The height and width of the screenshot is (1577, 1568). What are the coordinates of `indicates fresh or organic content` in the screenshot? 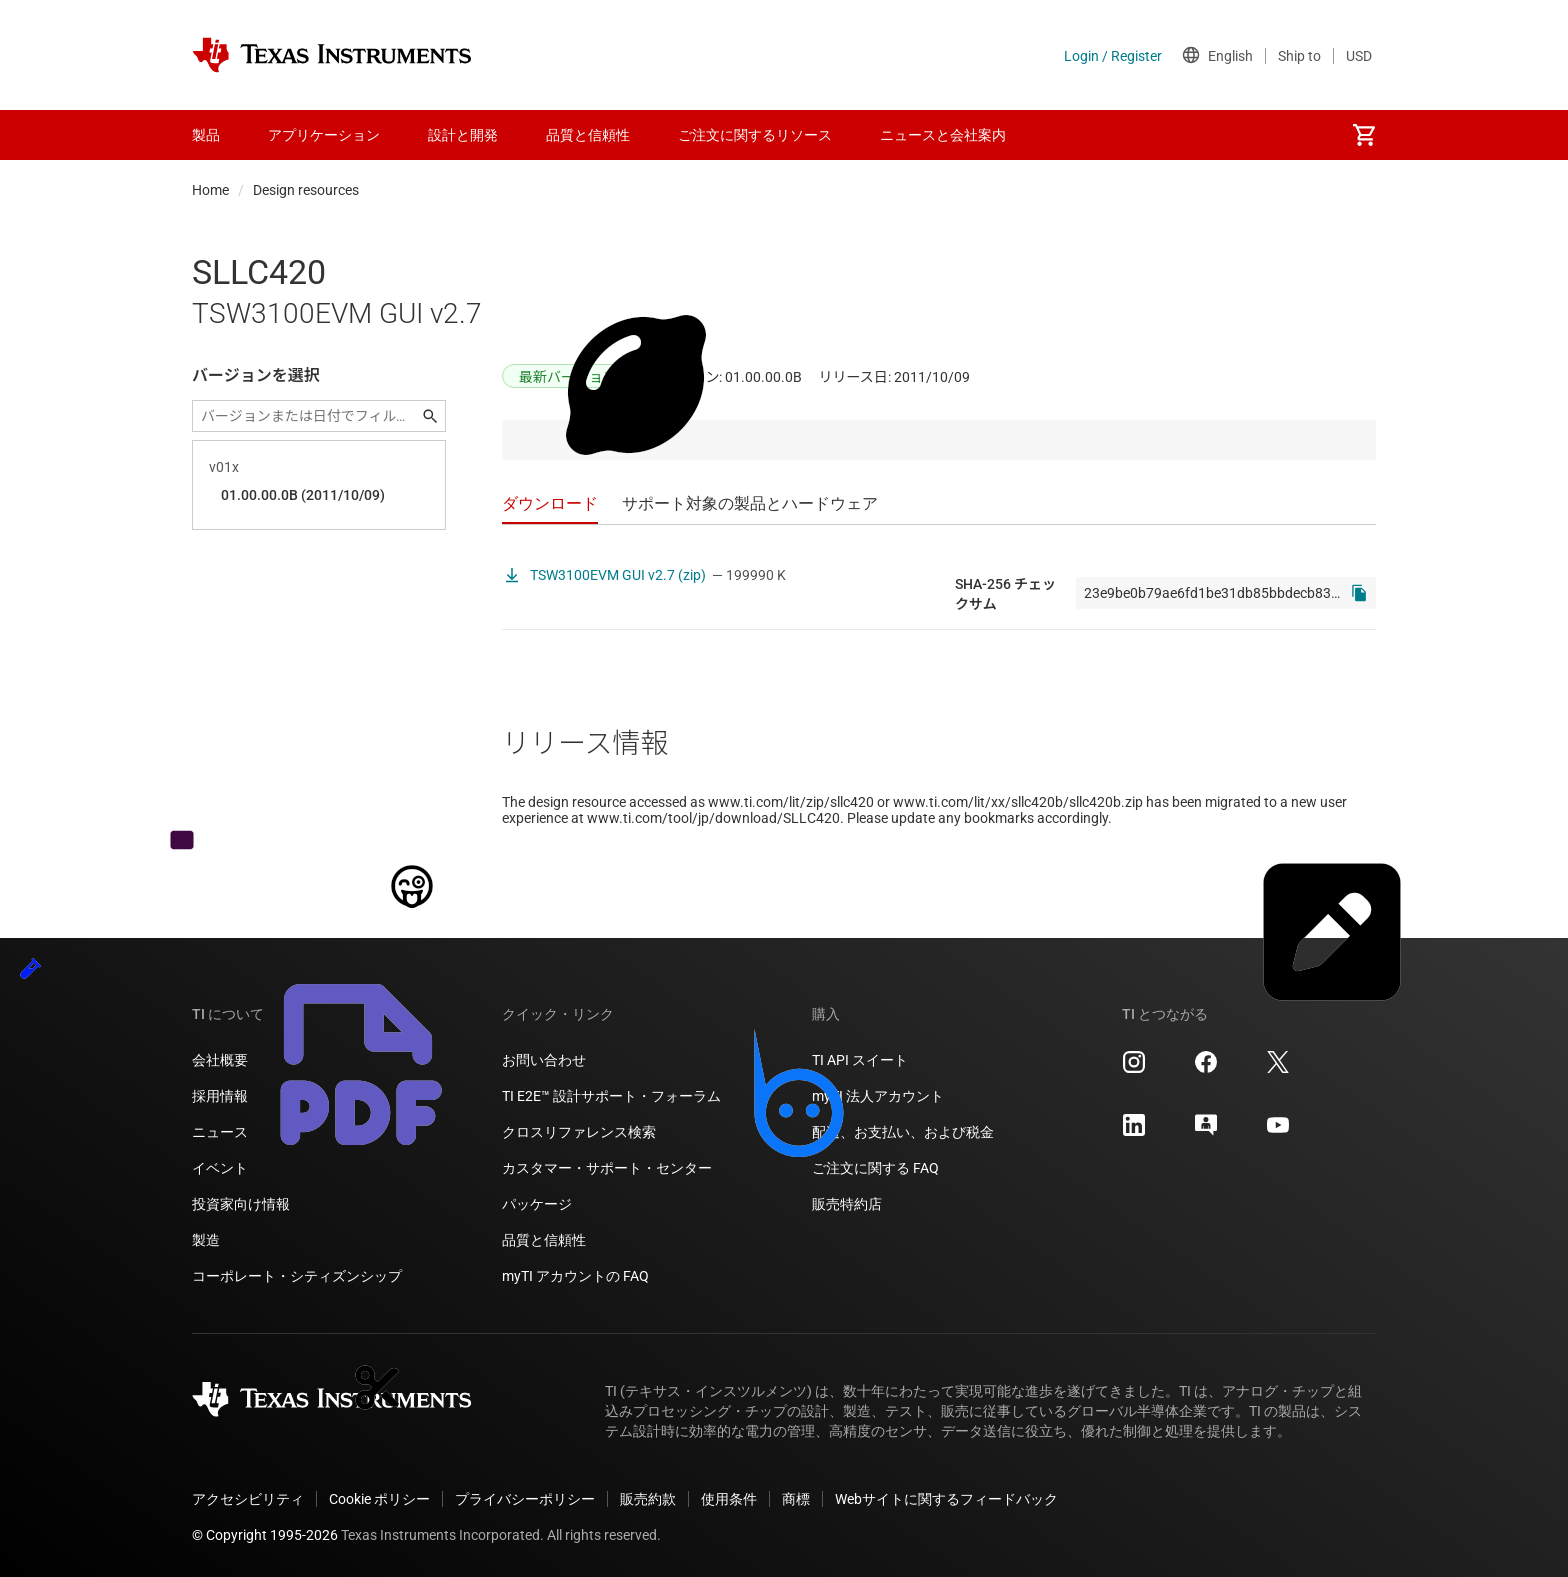 It's located at (636, 385).